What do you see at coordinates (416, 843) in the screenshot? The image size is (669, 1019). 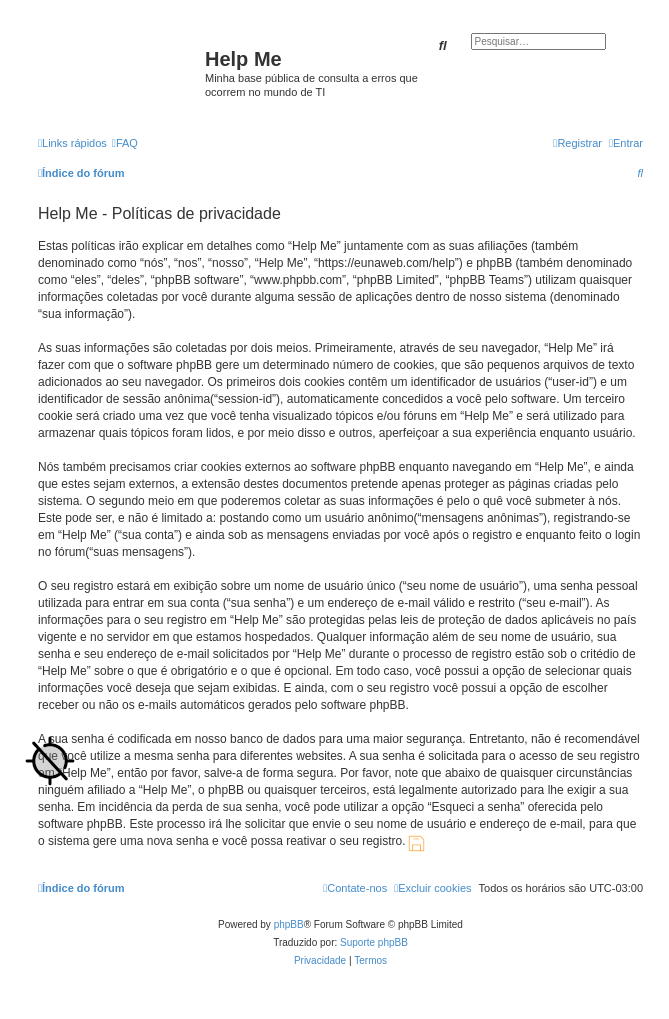 I see `save current file or document` at bounding box center [416, 843].